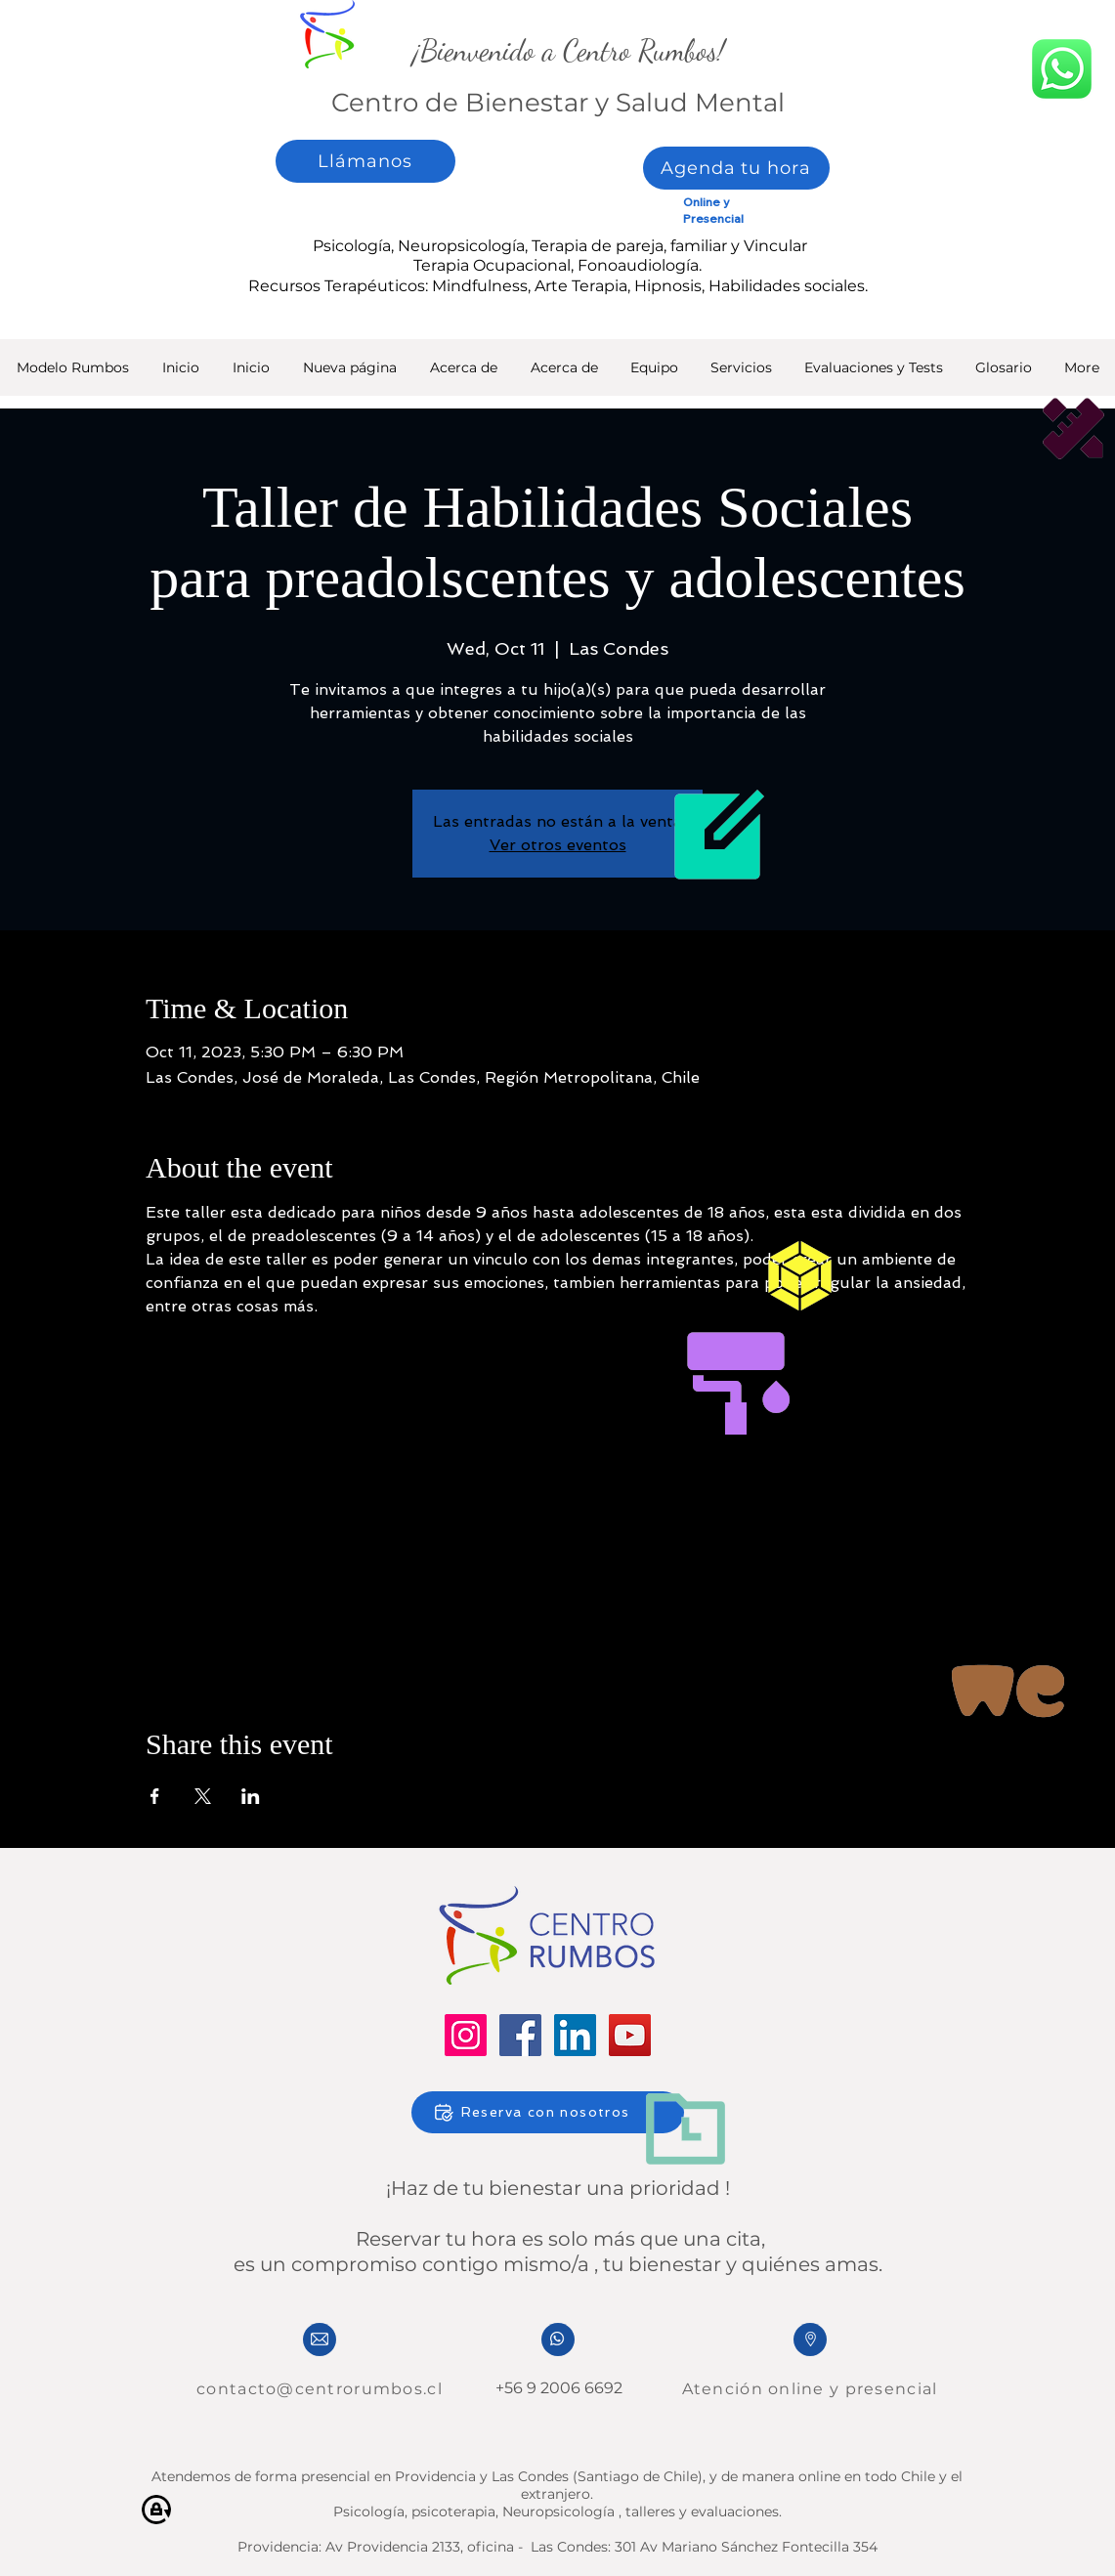 The width and height of the screenshot is (1115, 2576). What do you see at coordinates (799, 1275) in the screenshot?
I see `webpack module bundler logo` at bounding box center [799, 1275].